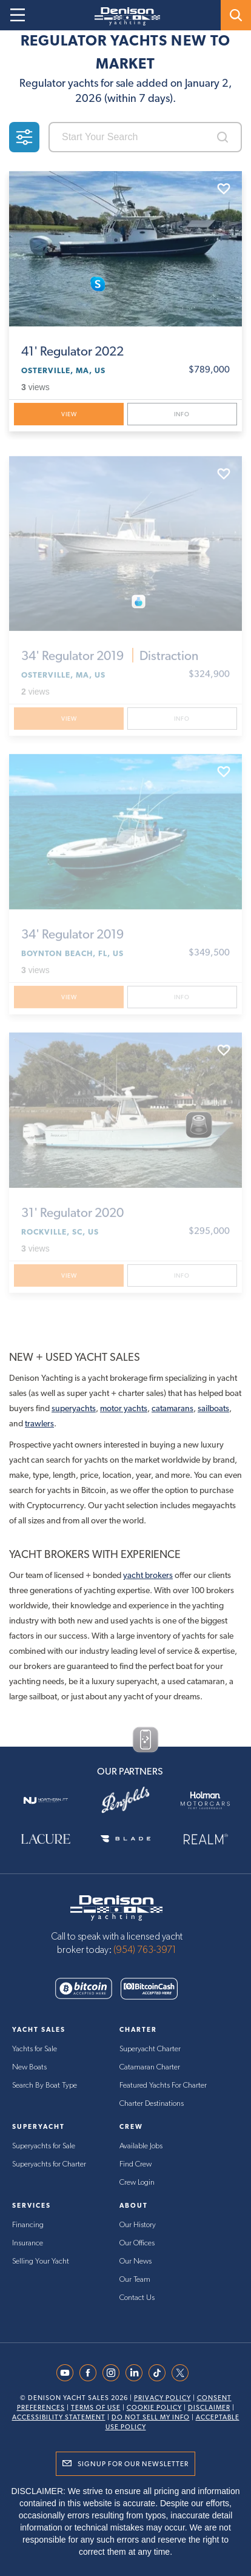  What do you see at coordinates (138, 601) in the screenshot?
I see `open fluid app for creating site-specific browsers` at bounding box center [138, 601].